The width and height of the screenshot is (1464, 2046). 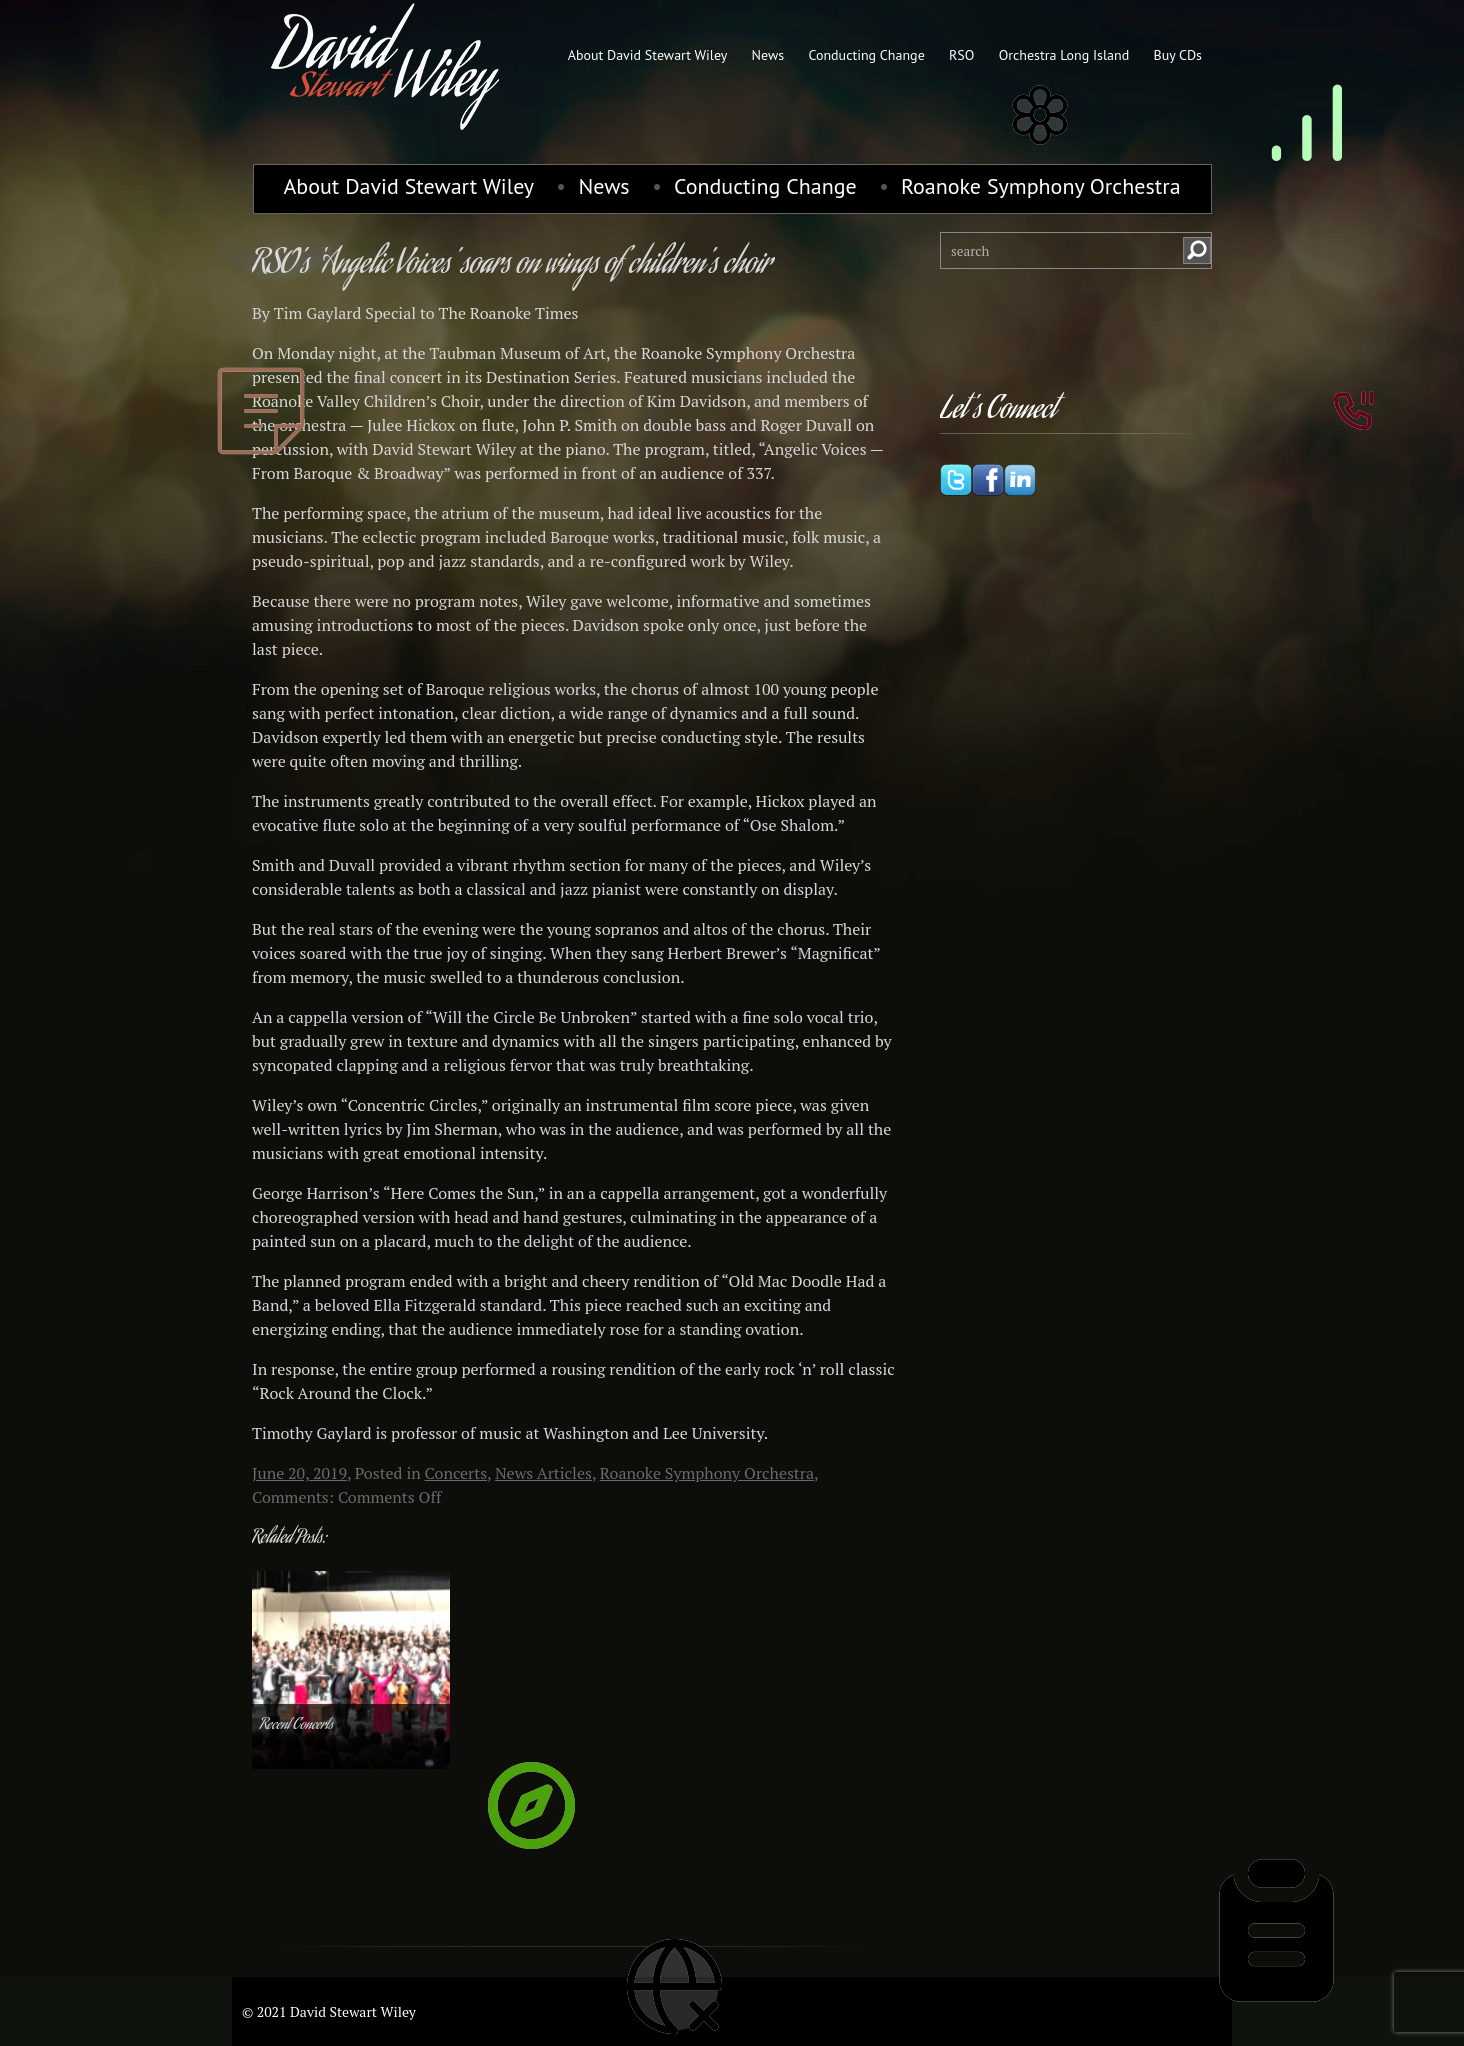 What do you see at coordinates (1343, 101) in the screenshot?
I see `indicates medium cellular signal strength` at bounding box center [1343, 101].